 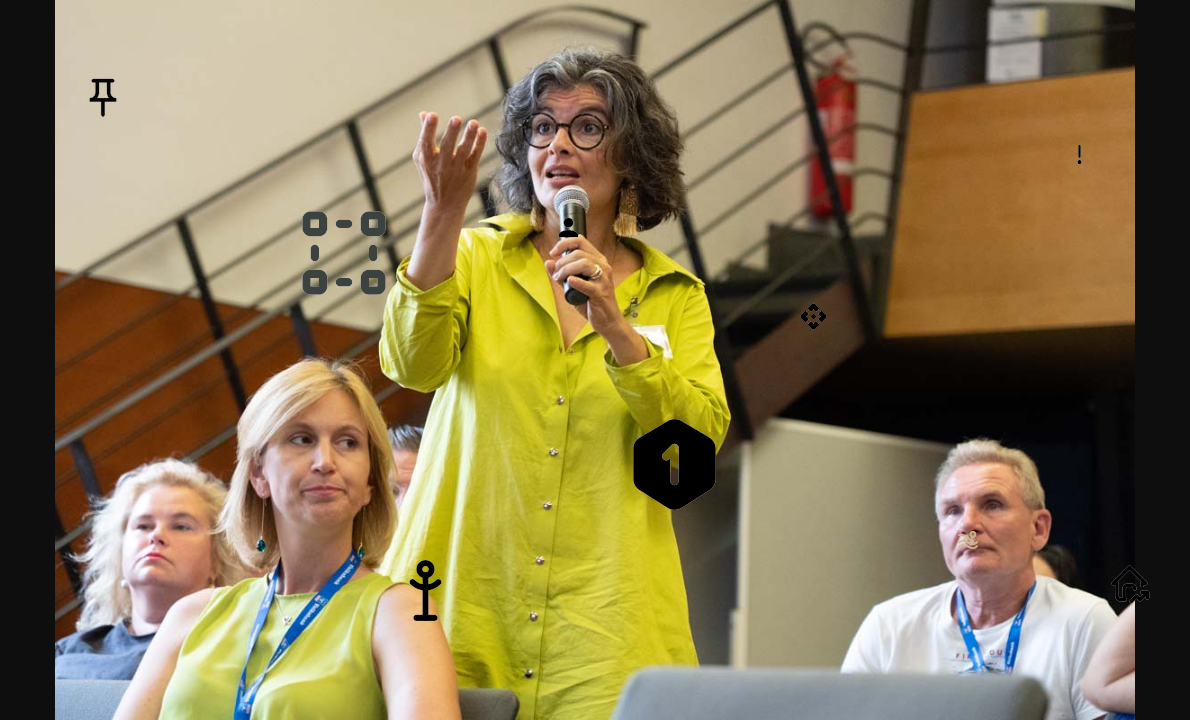 I want to click on access API settings or configuration, so click(x=813, y=316).